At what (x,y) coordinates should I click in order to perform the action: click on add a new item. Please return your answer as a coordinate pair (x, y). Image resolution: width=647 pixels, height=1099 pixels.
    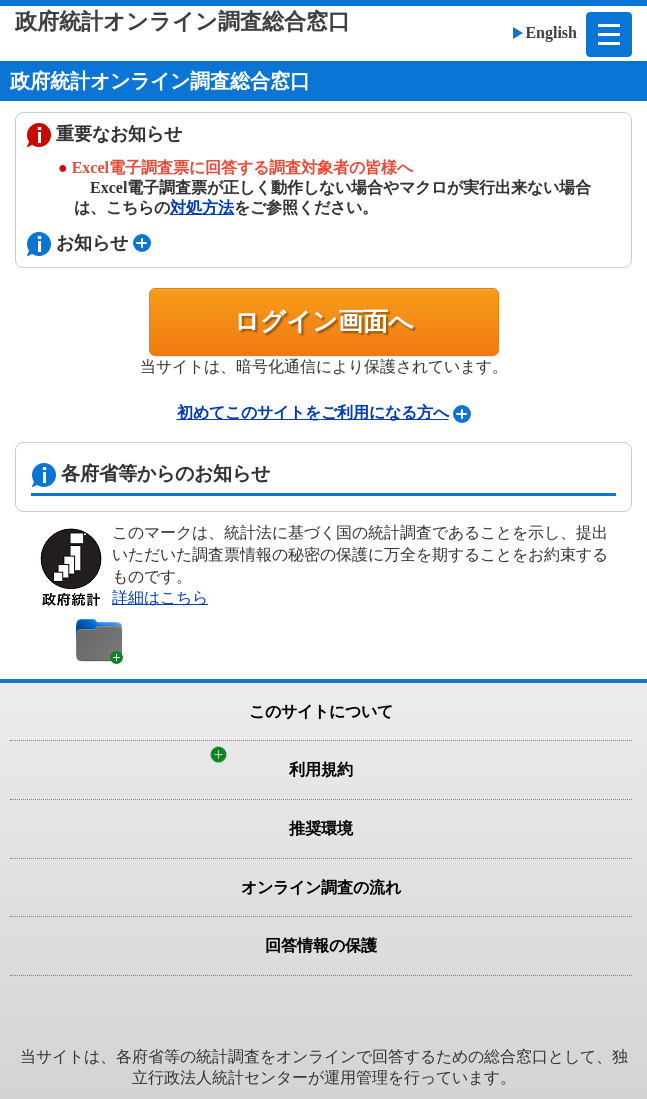
    Looking at the image, I should click on (218, 754).